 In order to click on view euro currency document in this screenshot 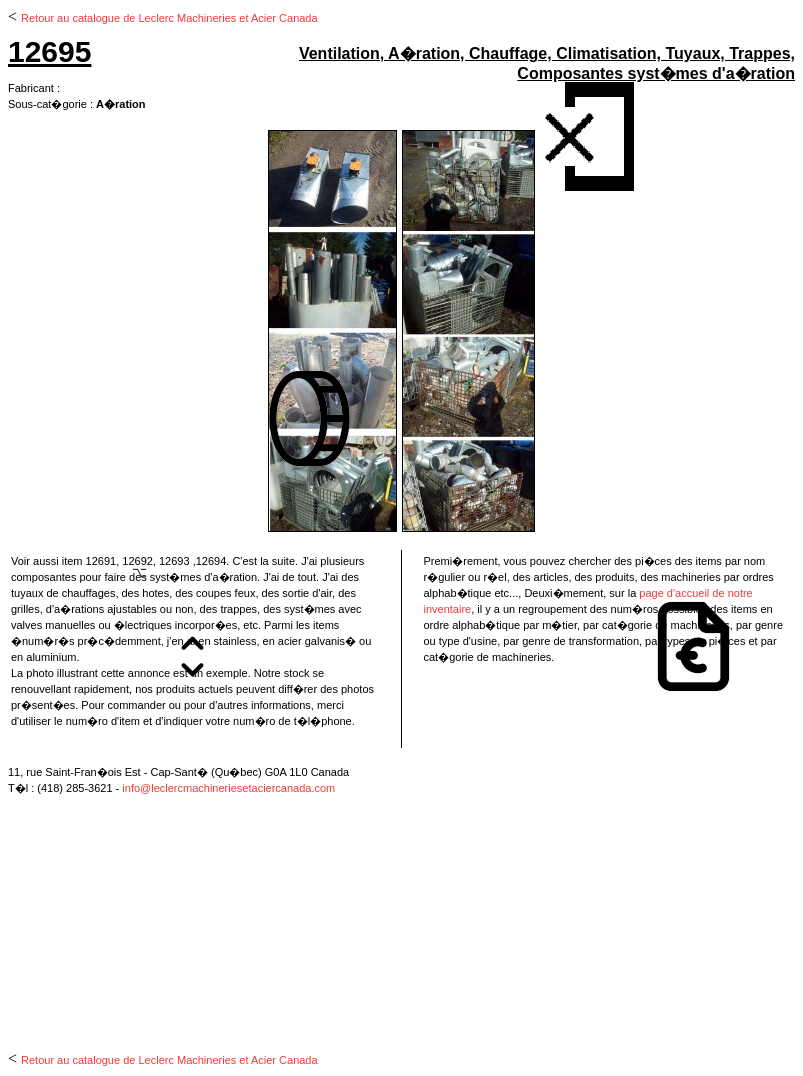, I will do `click(693, 646)`.